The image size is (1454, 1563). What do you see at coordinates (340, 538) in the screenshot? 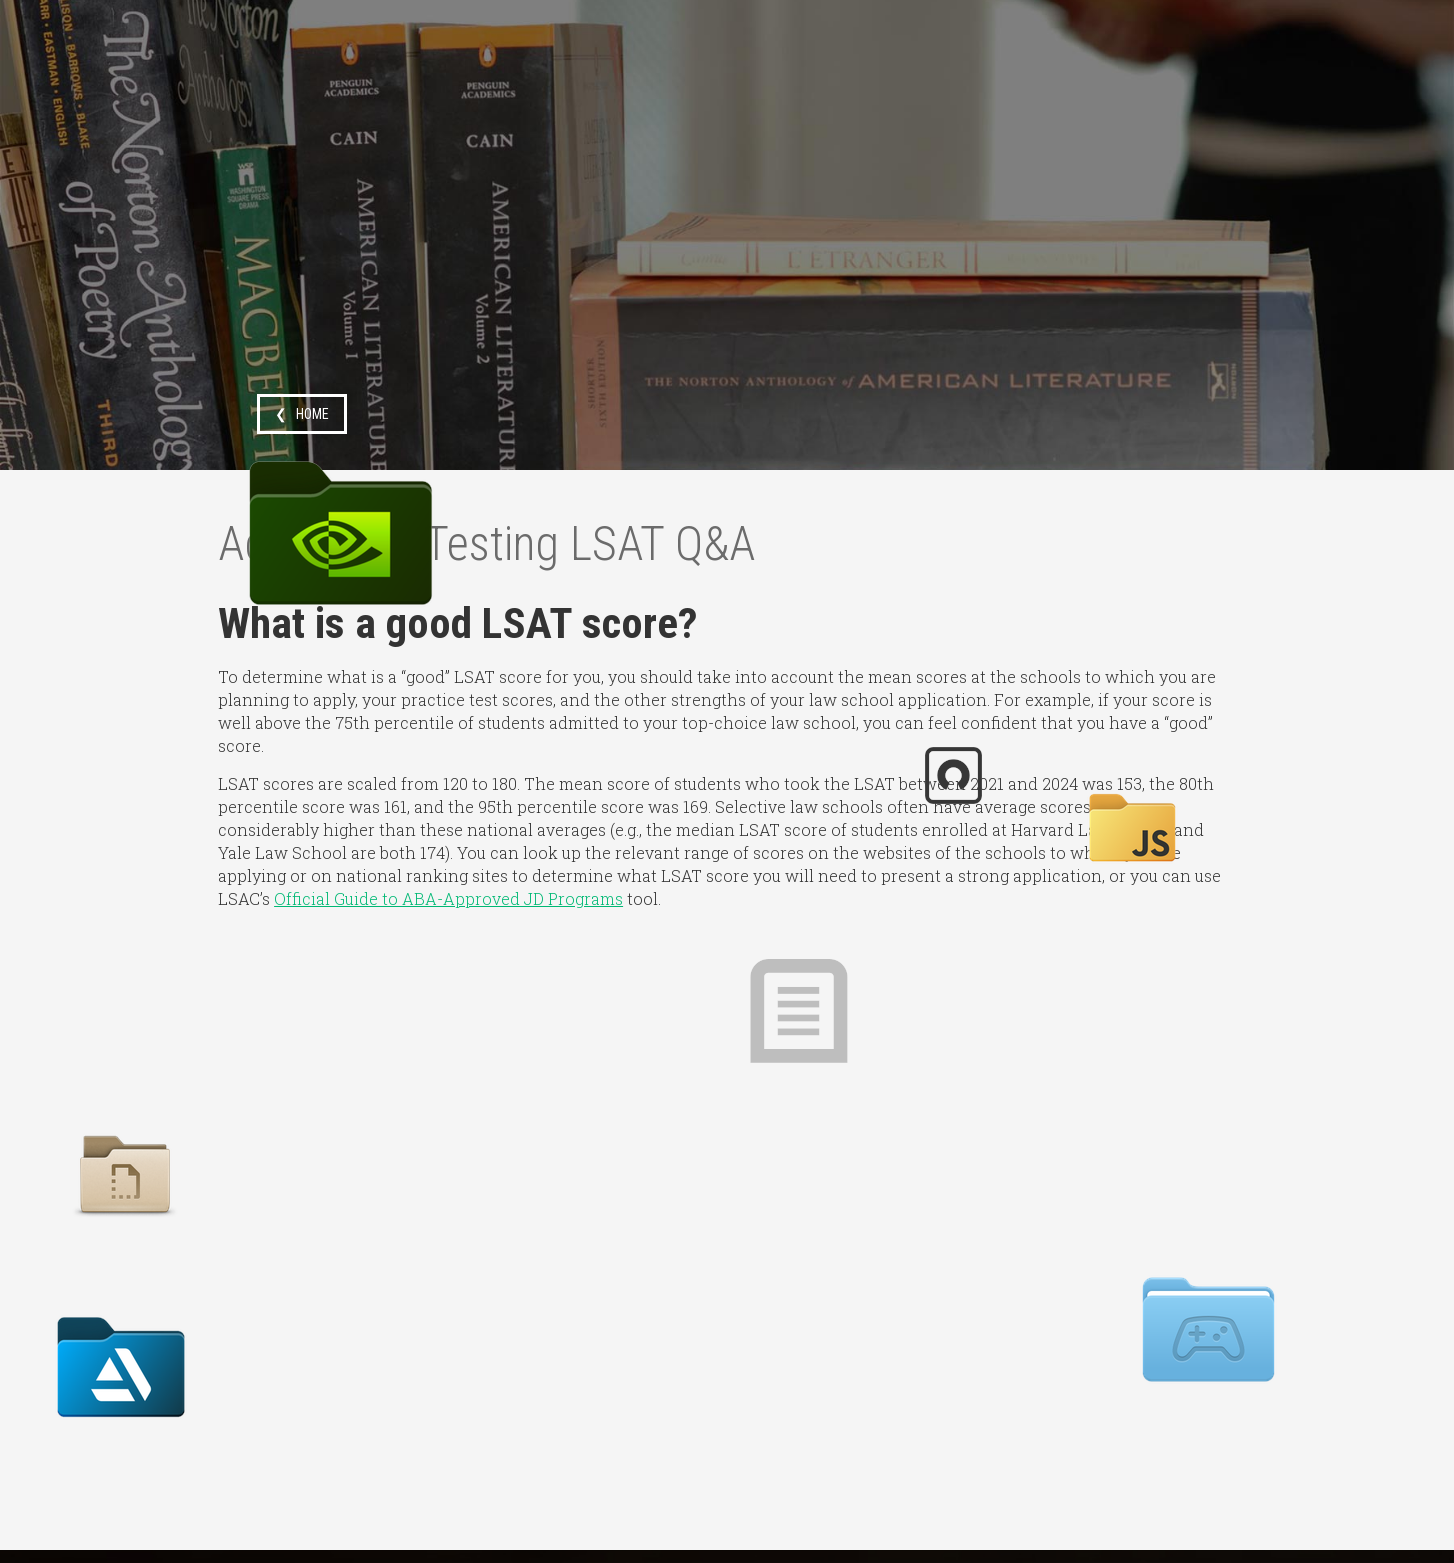
I see `open nvidia files folder` at bounding box center [340, 538].